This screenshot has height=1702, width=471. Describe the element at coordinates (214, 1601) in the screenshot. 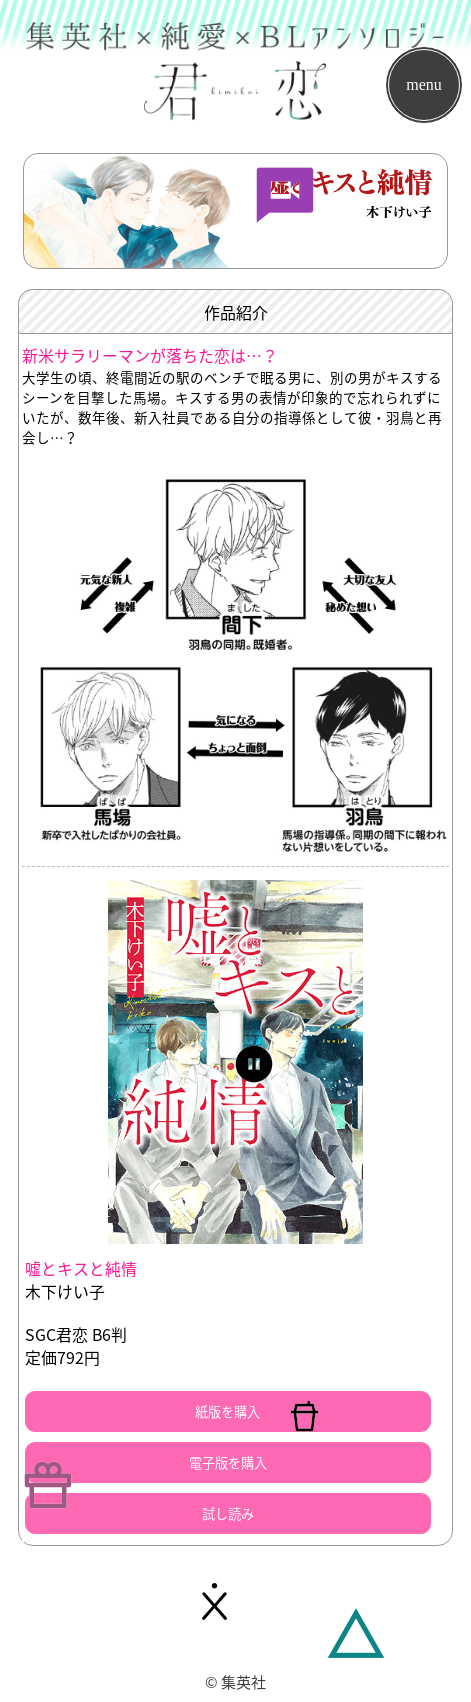

I see `launch Citrix workspace or virtual desktop` at that location.